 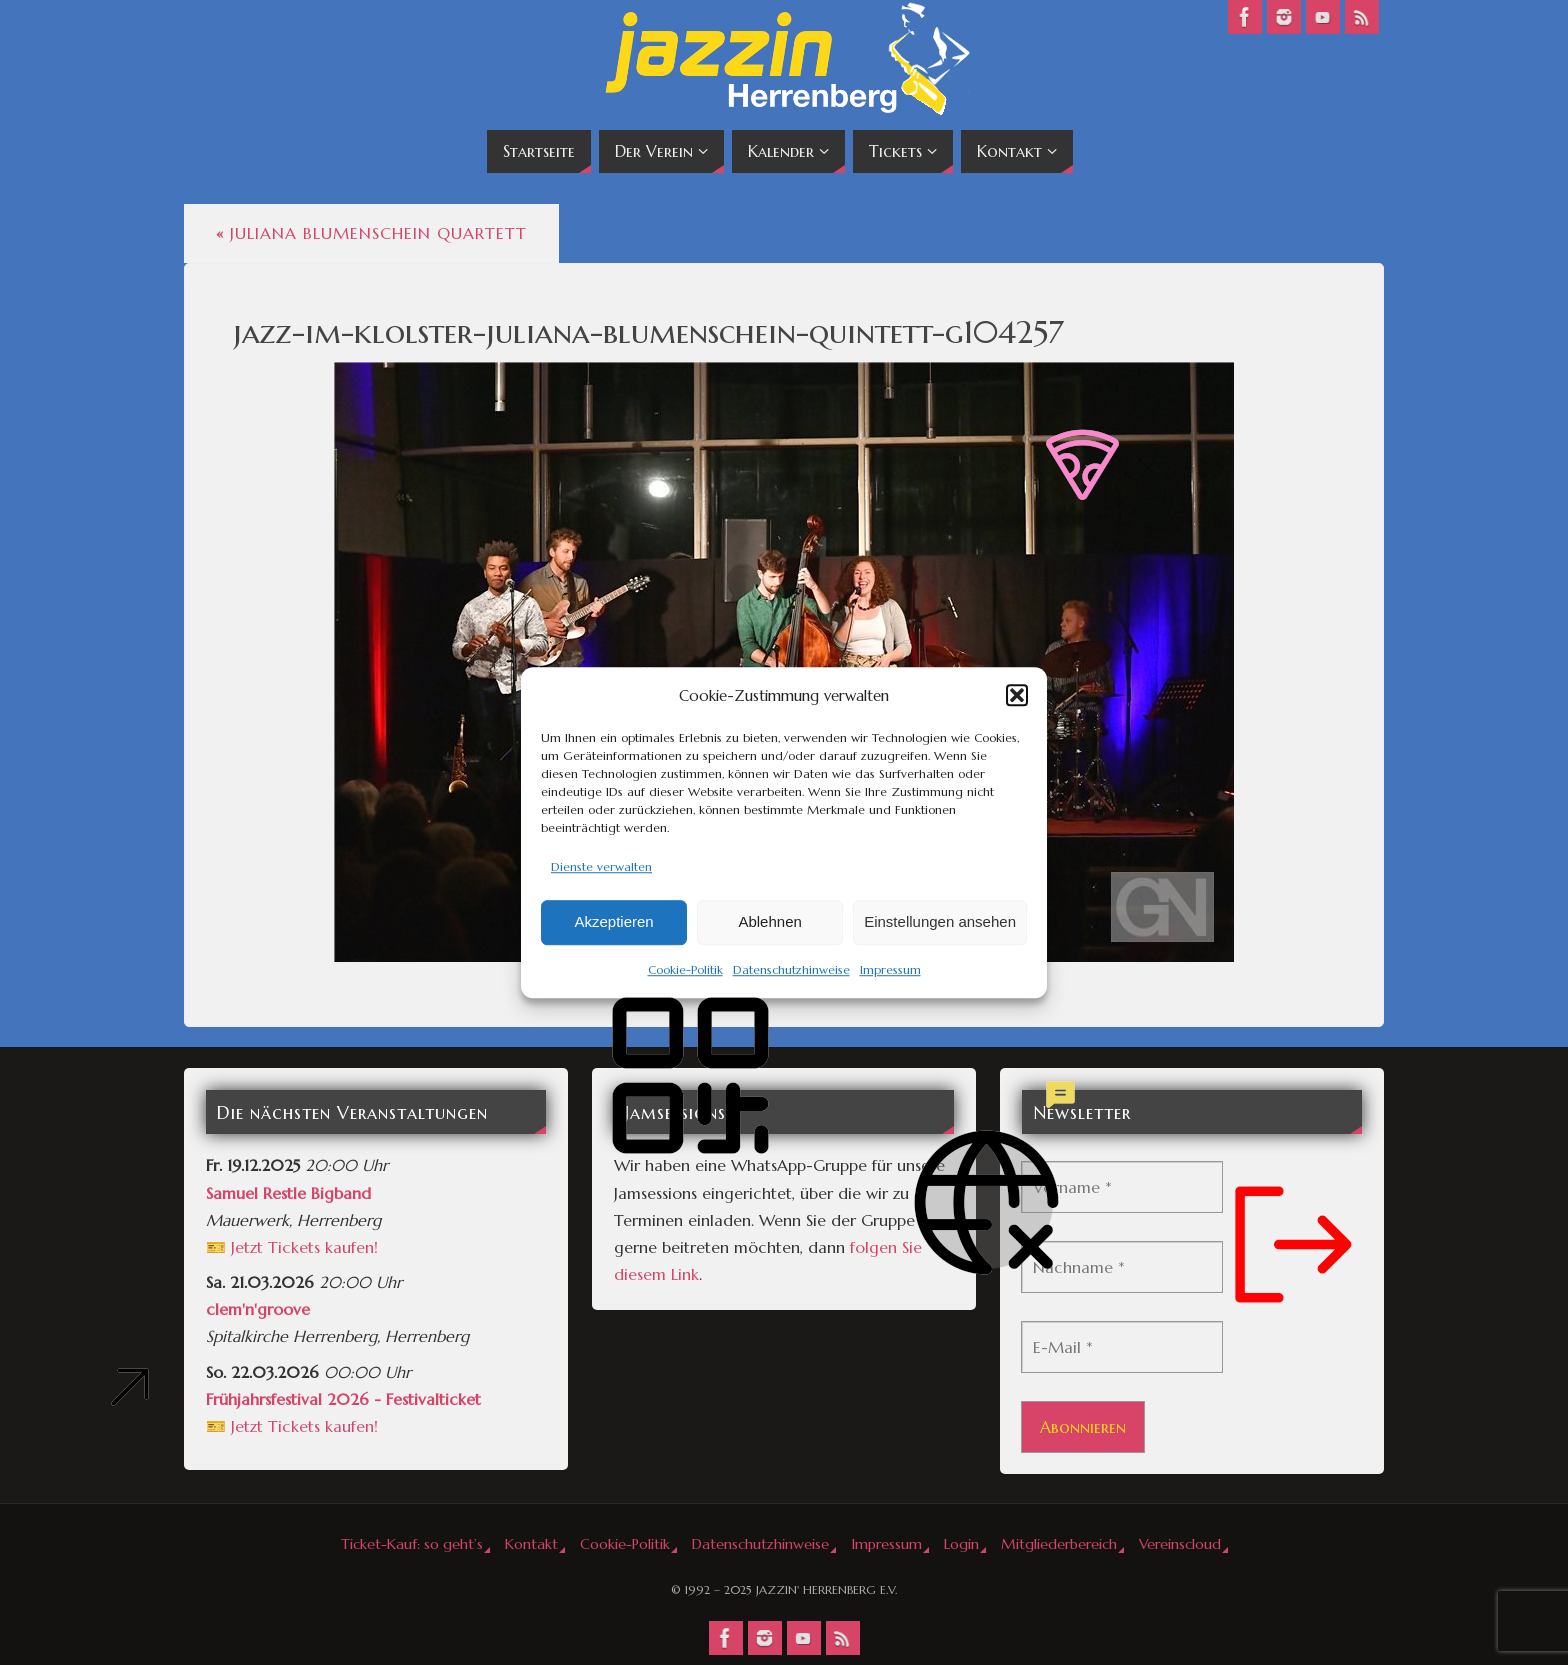 I want to click on sign out of your account, so click(x=1288, y=1244).